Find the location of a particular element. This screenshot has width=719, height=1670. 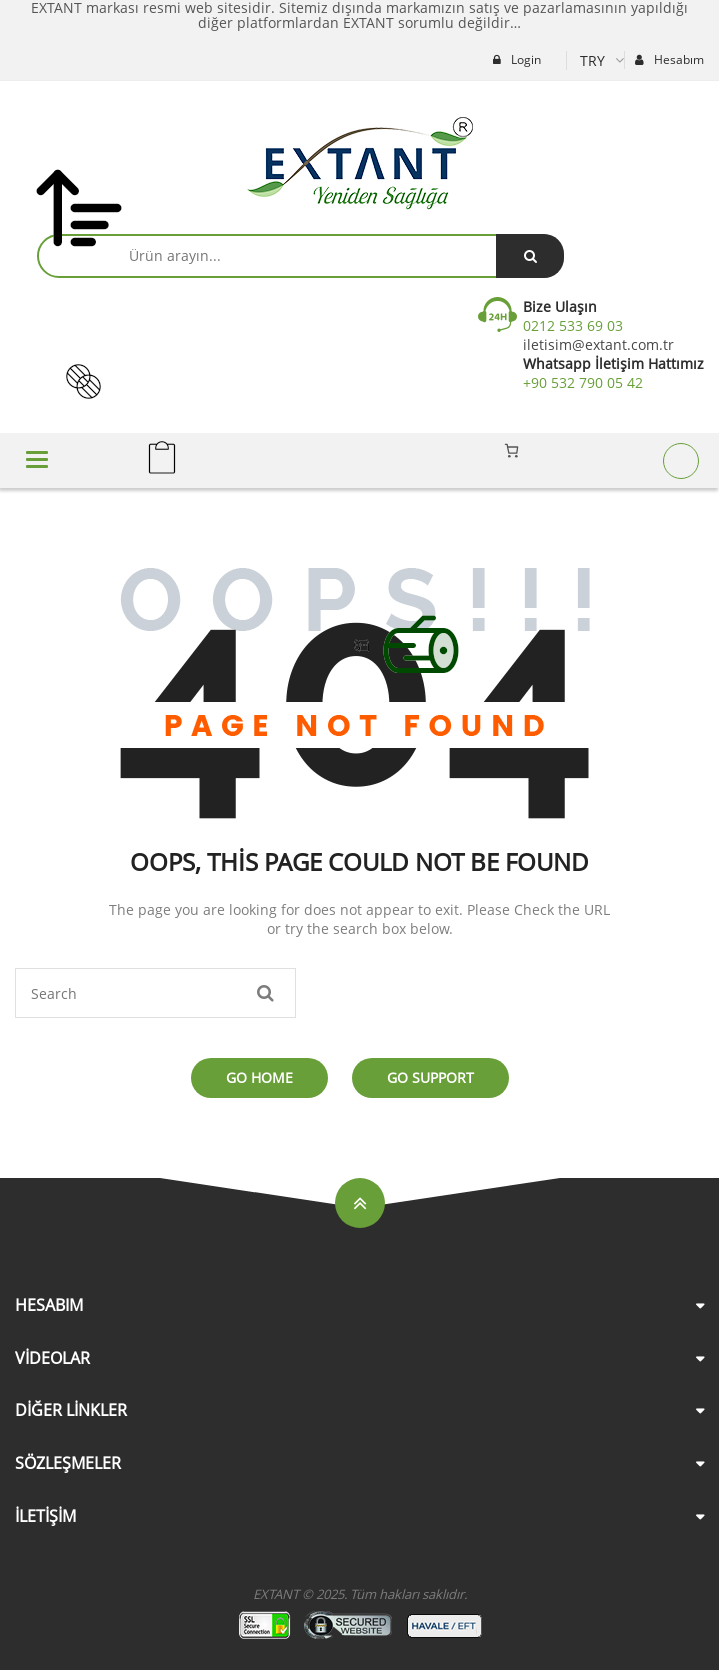

view activity log or history is located at coordinates (421, 648).